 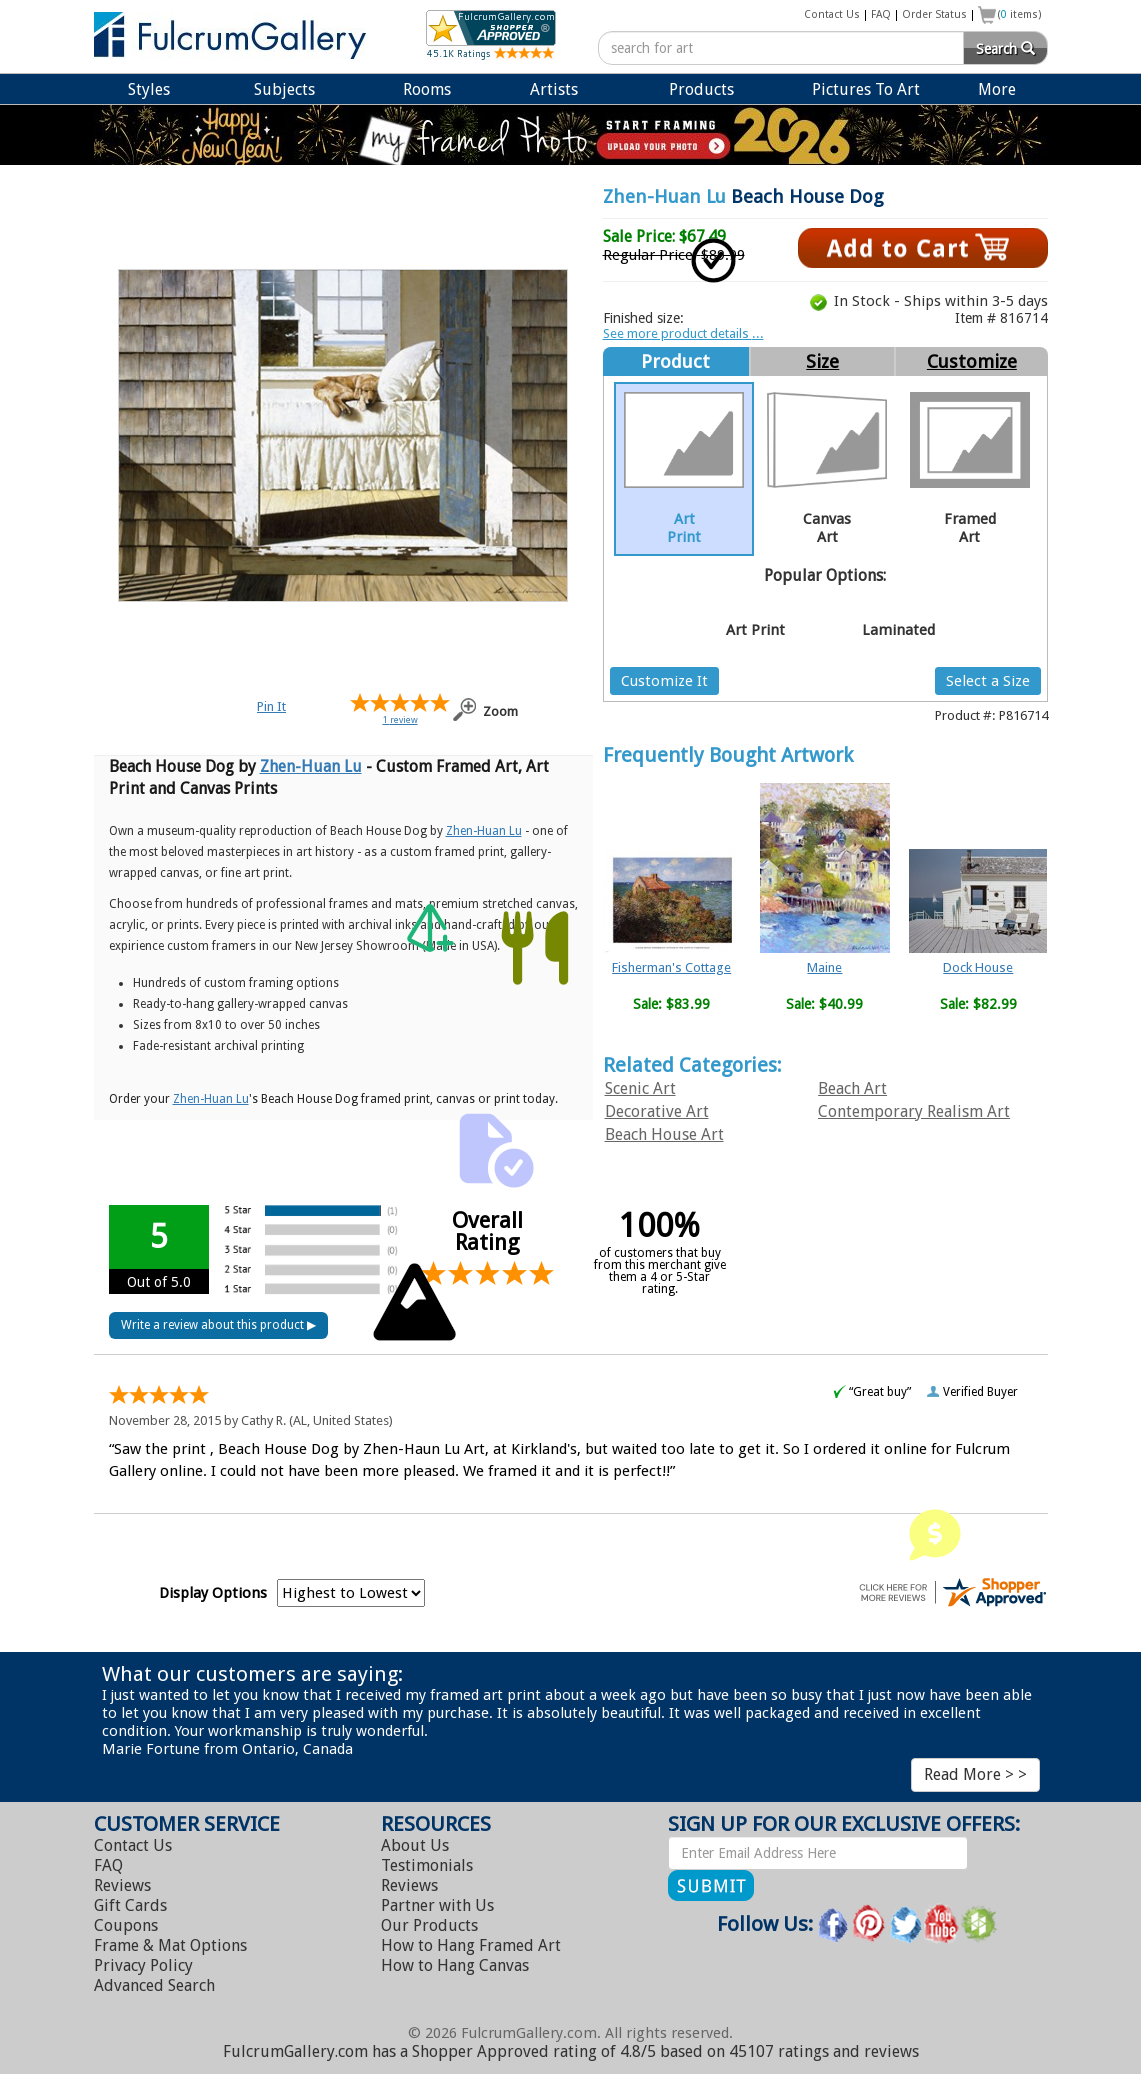 What do you see at coordinates (713, 260) in the screenshot?
I see `confirms a completed action or task` at bounding box center [713, 260].